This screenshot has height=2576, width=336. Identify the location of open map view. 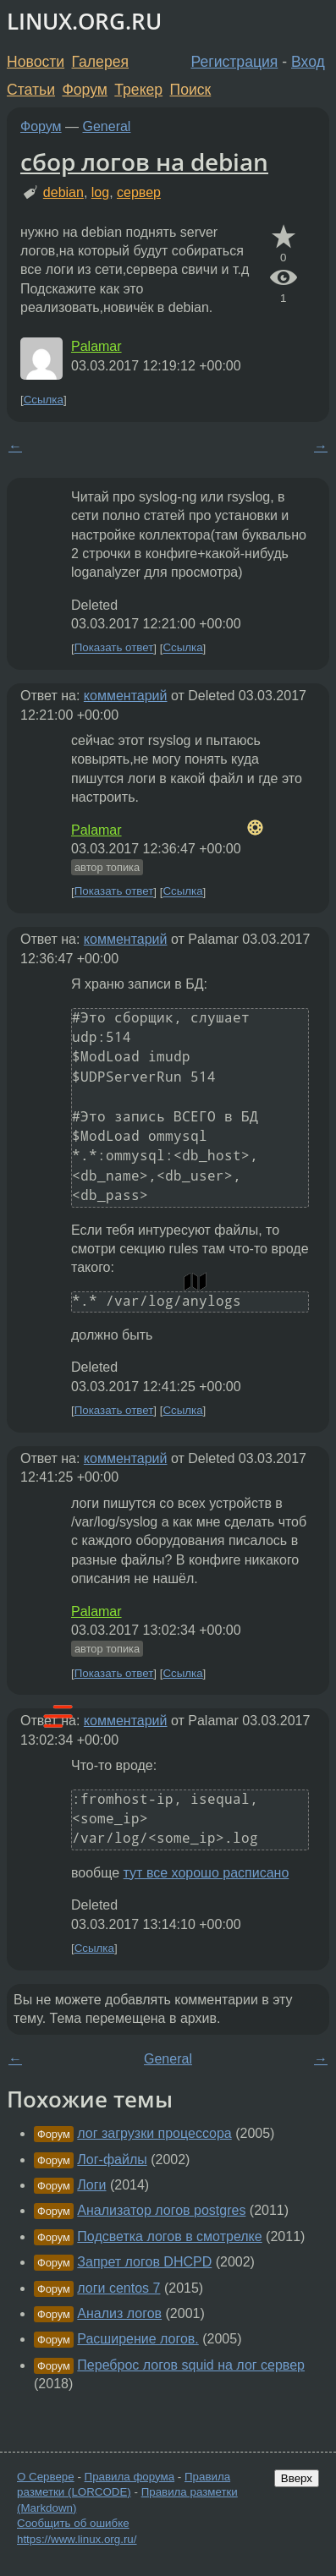
(195, 1281).